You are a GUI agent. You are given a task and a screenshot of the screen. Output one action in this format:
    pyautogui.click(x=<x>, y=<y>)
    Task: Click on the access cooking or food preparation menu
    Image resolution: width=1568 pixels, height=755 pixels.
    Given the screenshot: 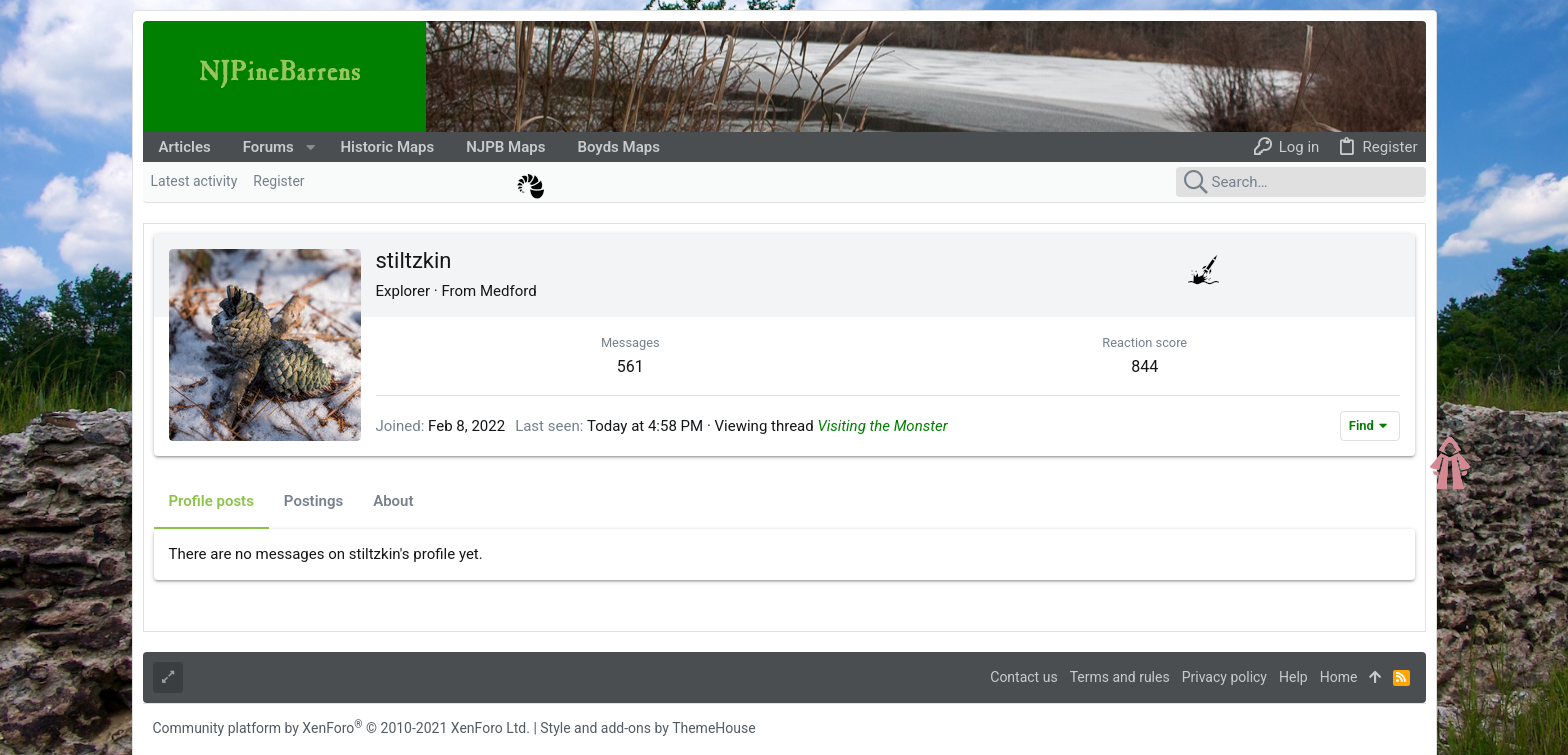 What is the action you would take?
    pyautogui.click(x=530, y=186)
    